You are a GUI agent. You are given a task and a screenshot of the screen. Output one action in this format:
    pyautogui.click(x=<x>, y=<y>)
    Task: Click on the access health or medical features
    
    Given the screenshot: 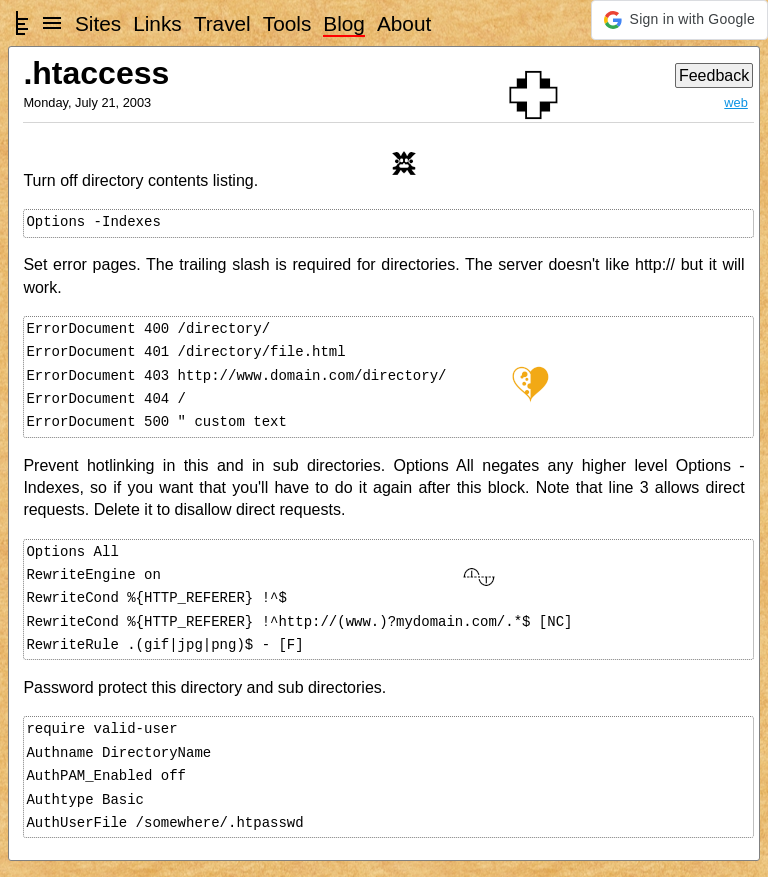 What is the action you would take?
    pyautogui.click(x=533, y=94)
    